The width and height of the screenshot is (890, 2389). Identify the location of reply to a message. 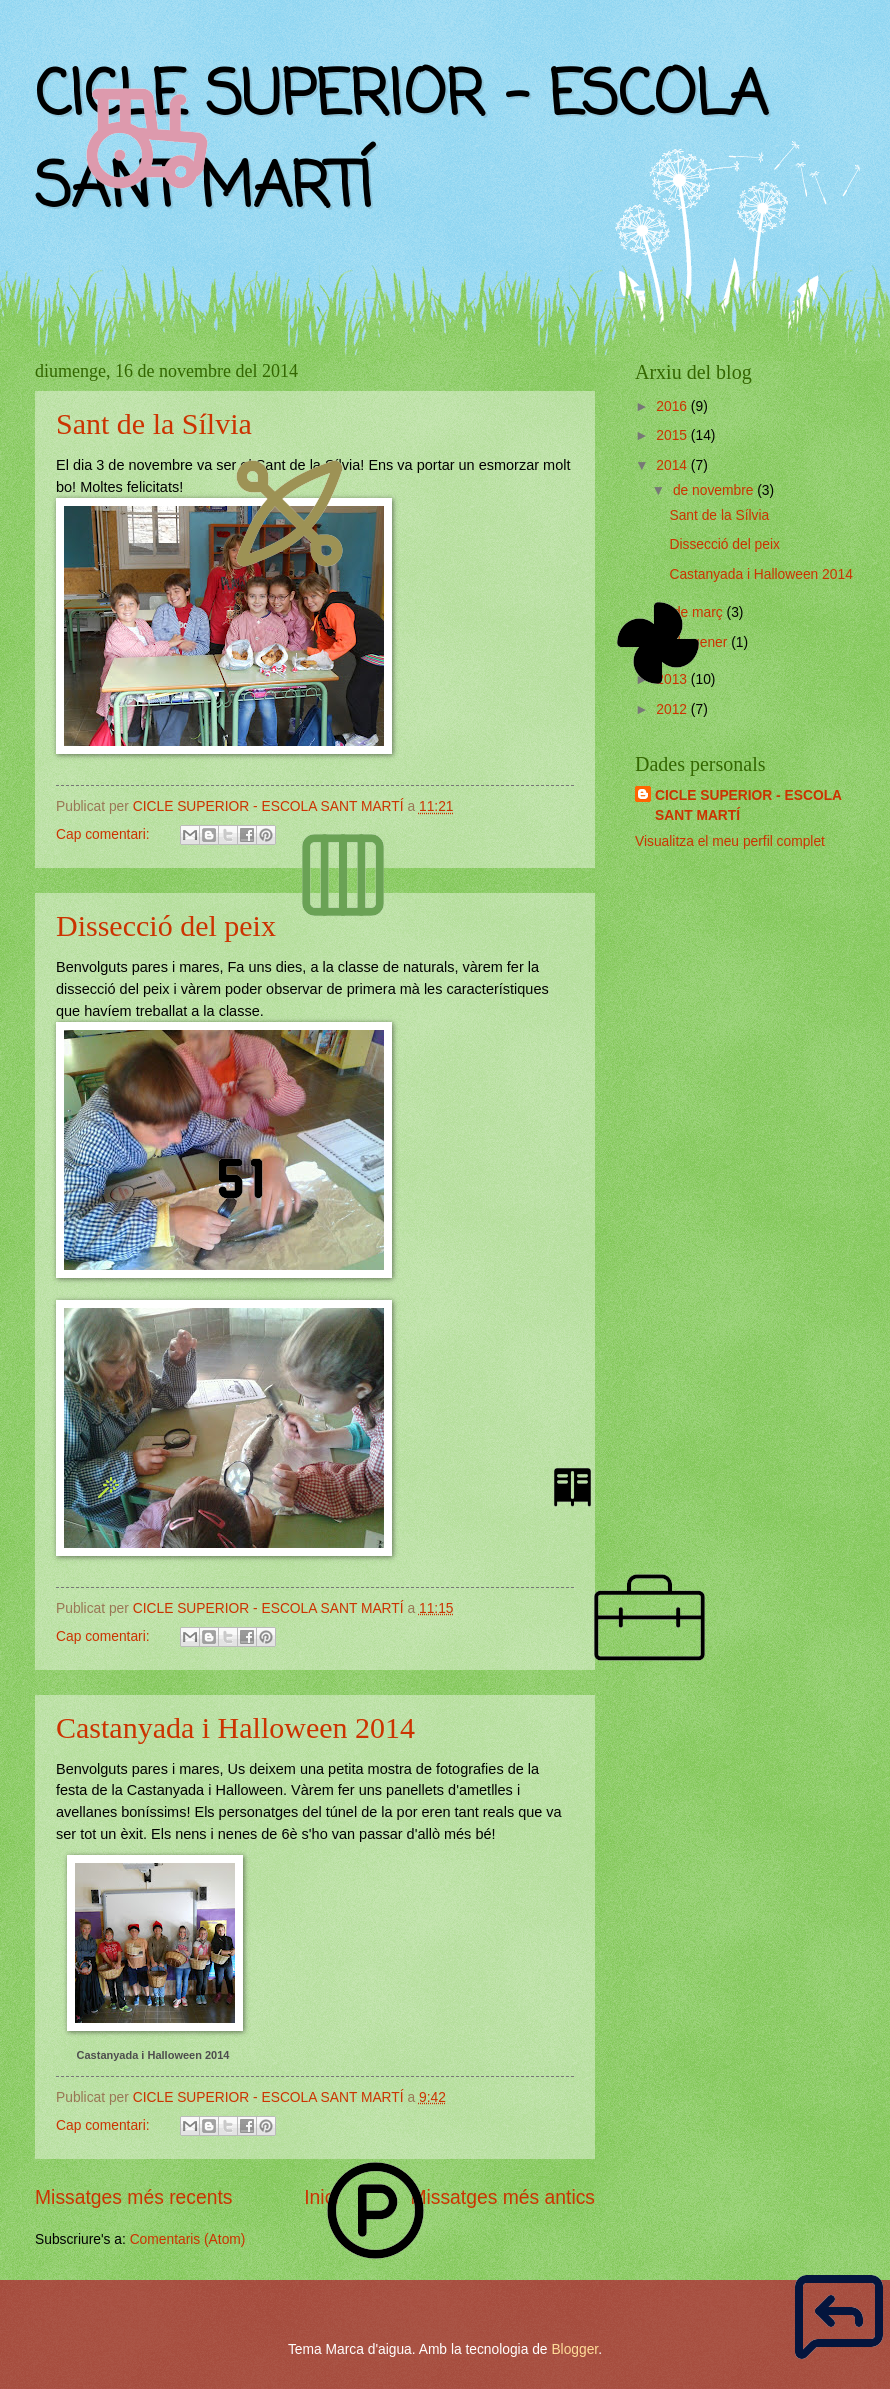
(839, 2315).